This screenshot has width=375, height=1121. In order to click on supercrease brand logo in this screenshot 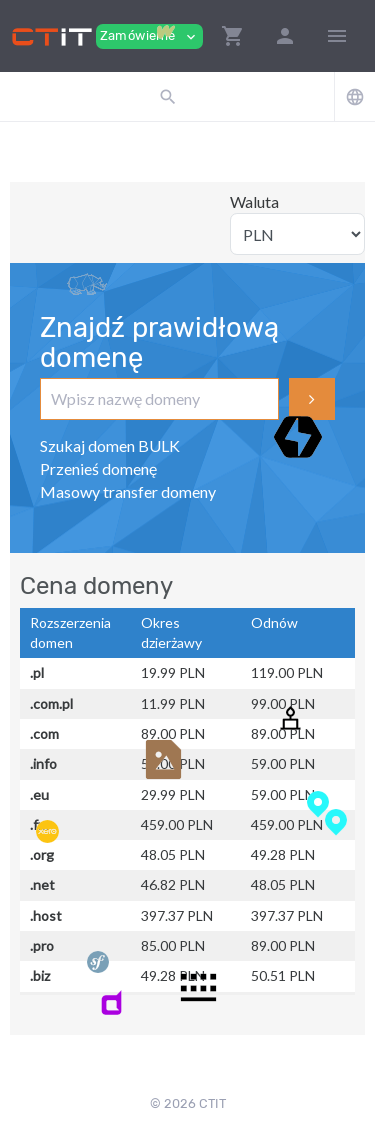, I will do `click(87, 284)`.